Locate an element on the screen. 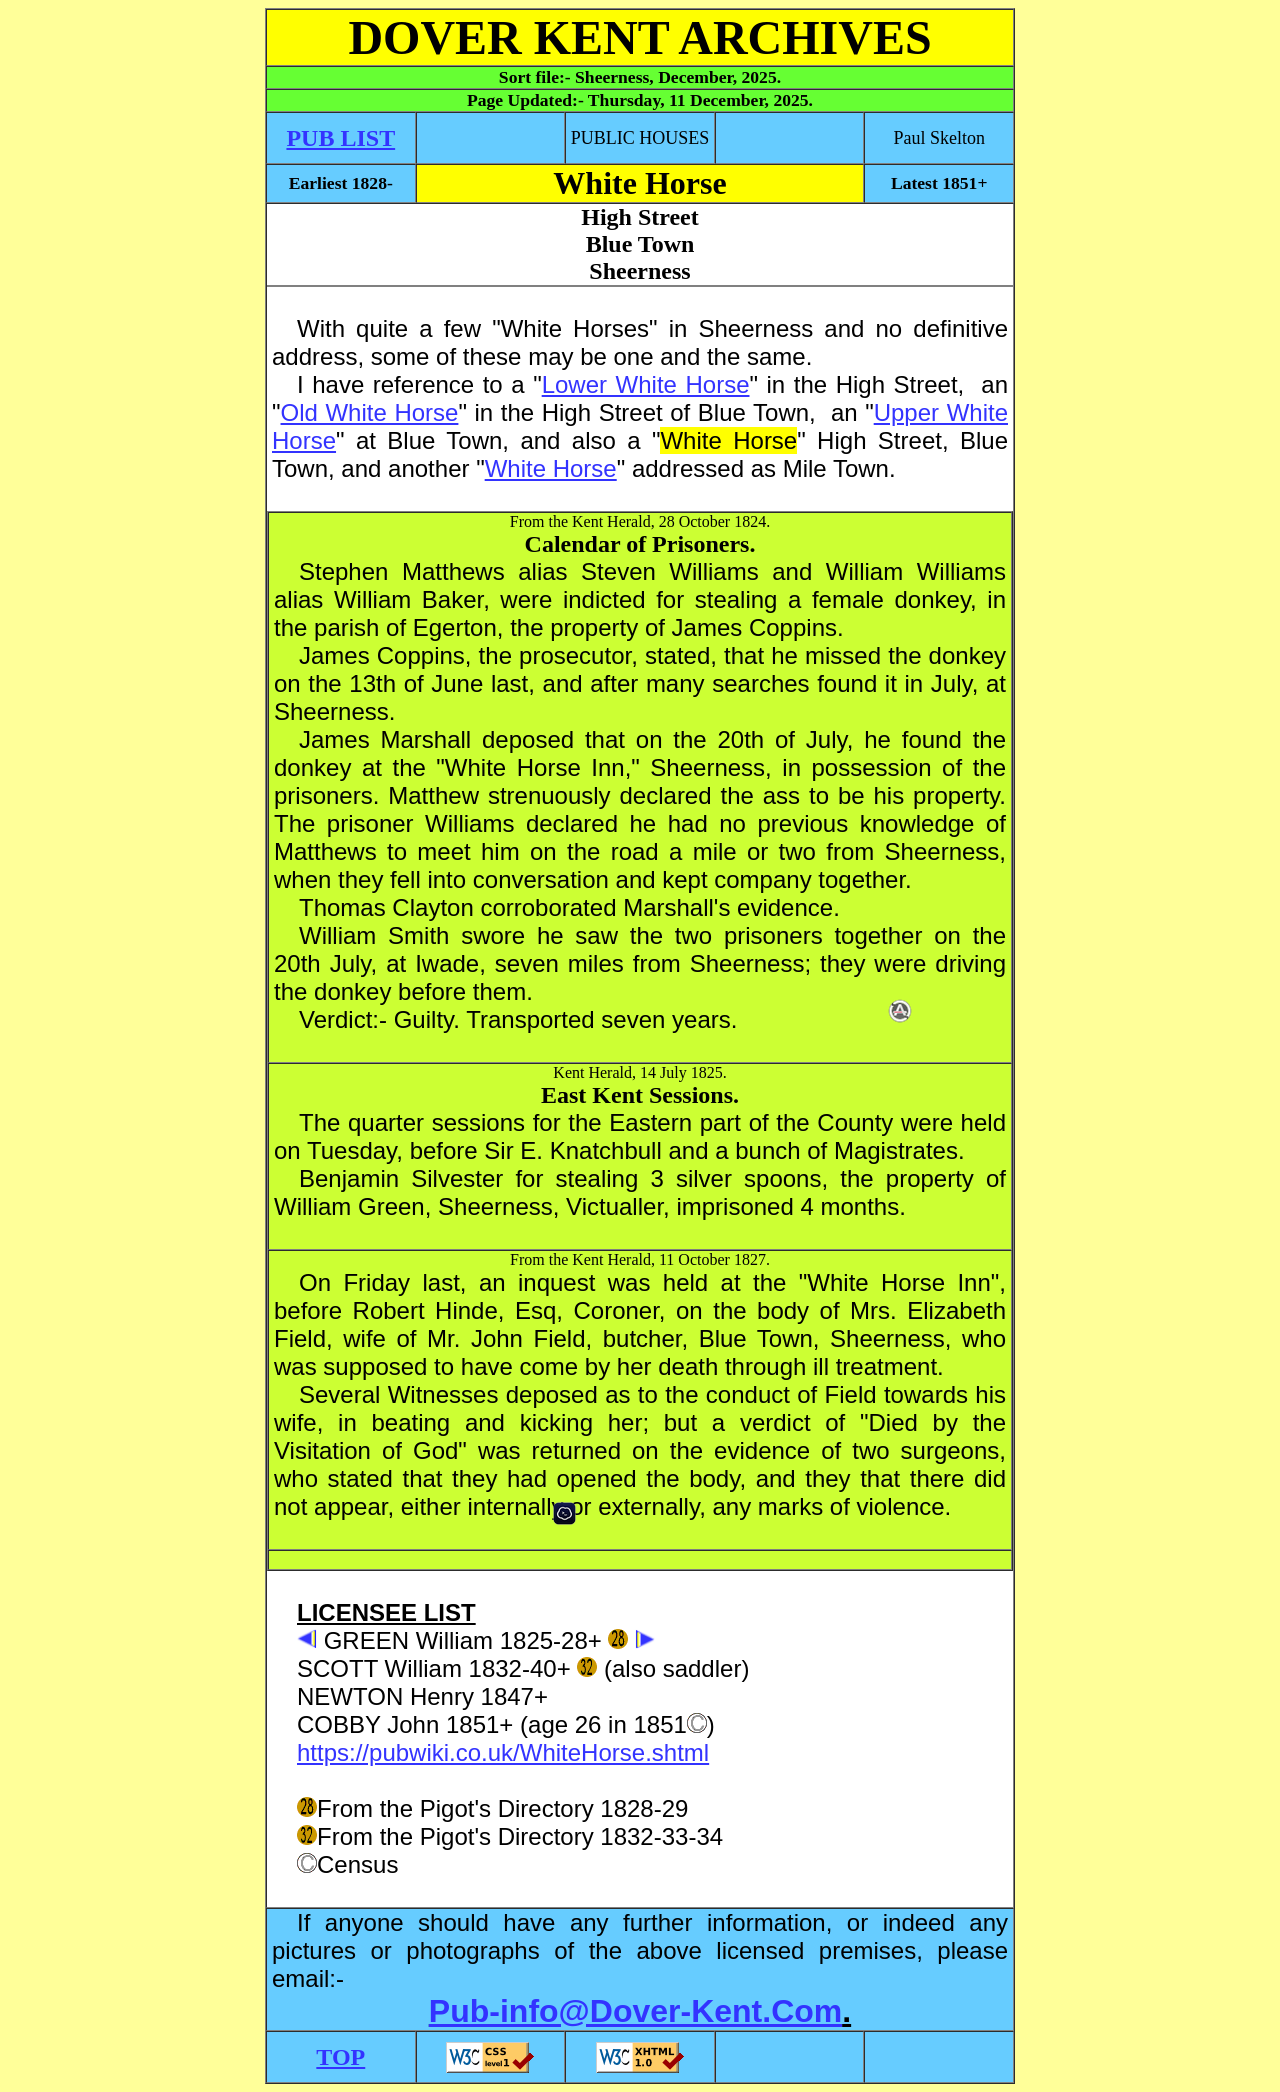 This screenshot has width=1280, height=2092. check for available software updates is located at coordinates (900, 1011).